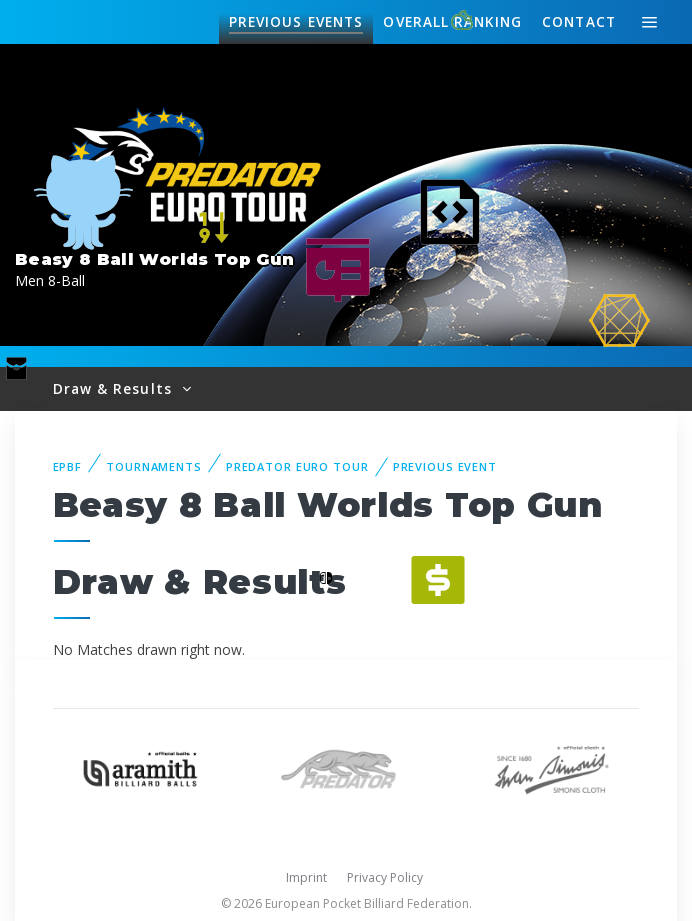 This screenshot has height=921, width=692. Describe the element at coordinates (211, 227) in the screenshot. I see `sort numbers in ascending order` at that location.